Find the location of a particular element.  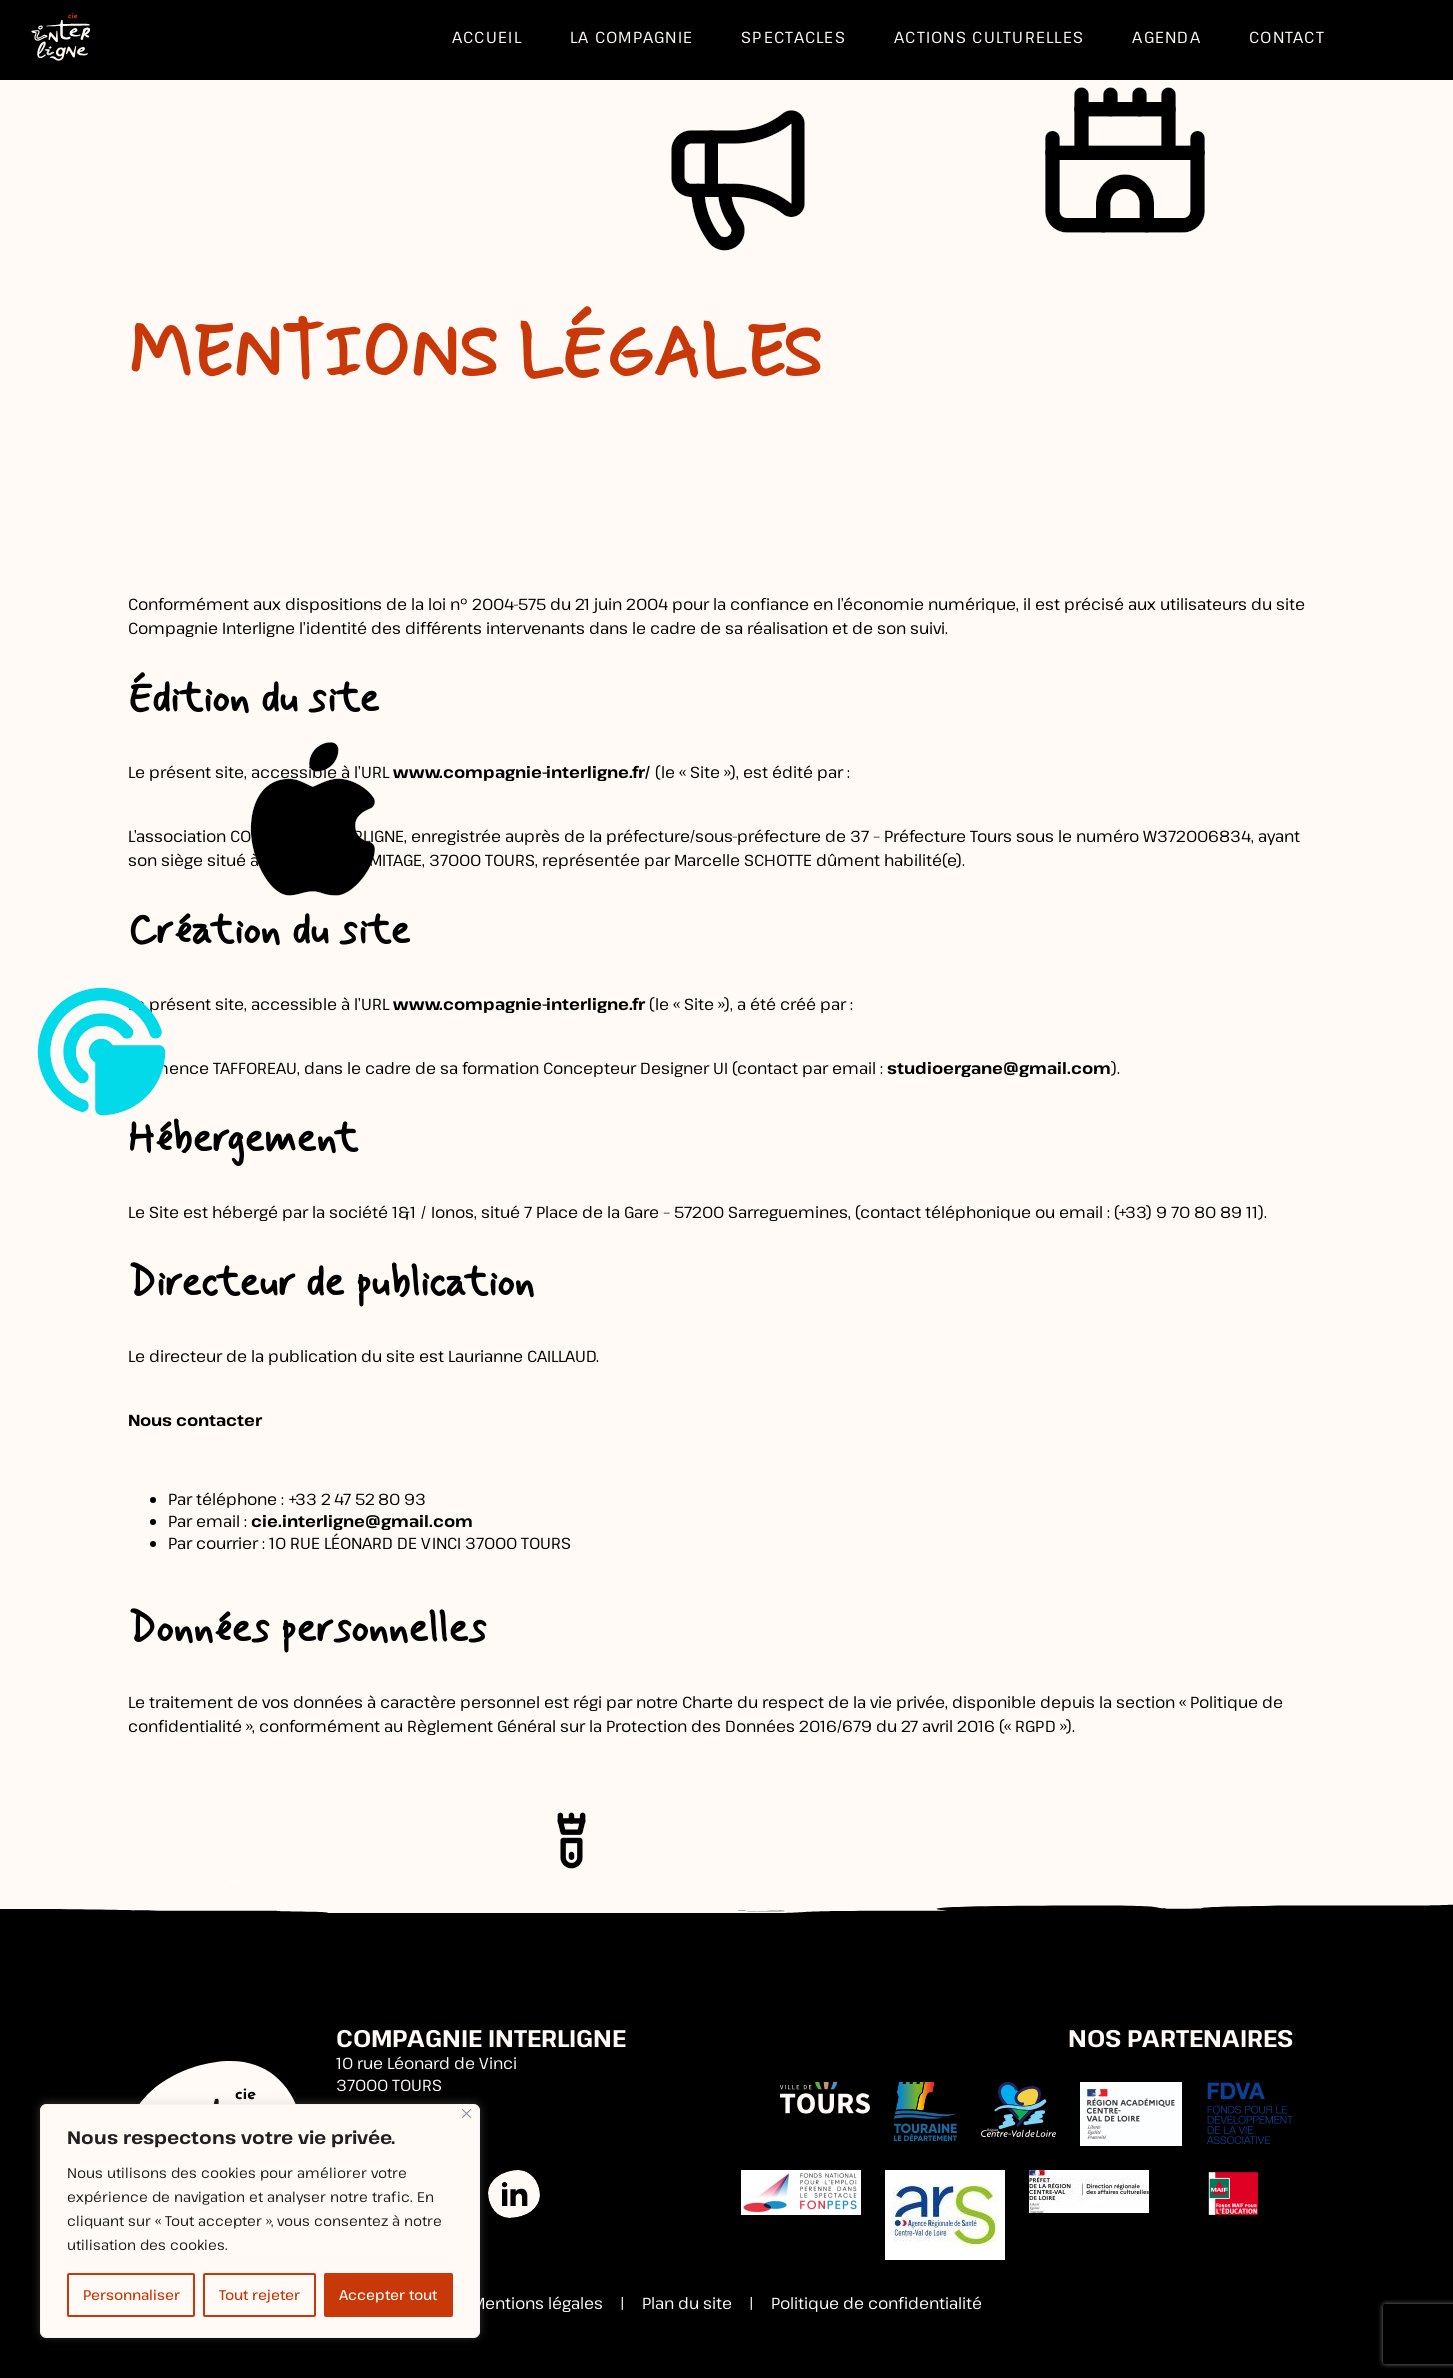

make an announcement or broadcast is located at coordinates (738, 177).